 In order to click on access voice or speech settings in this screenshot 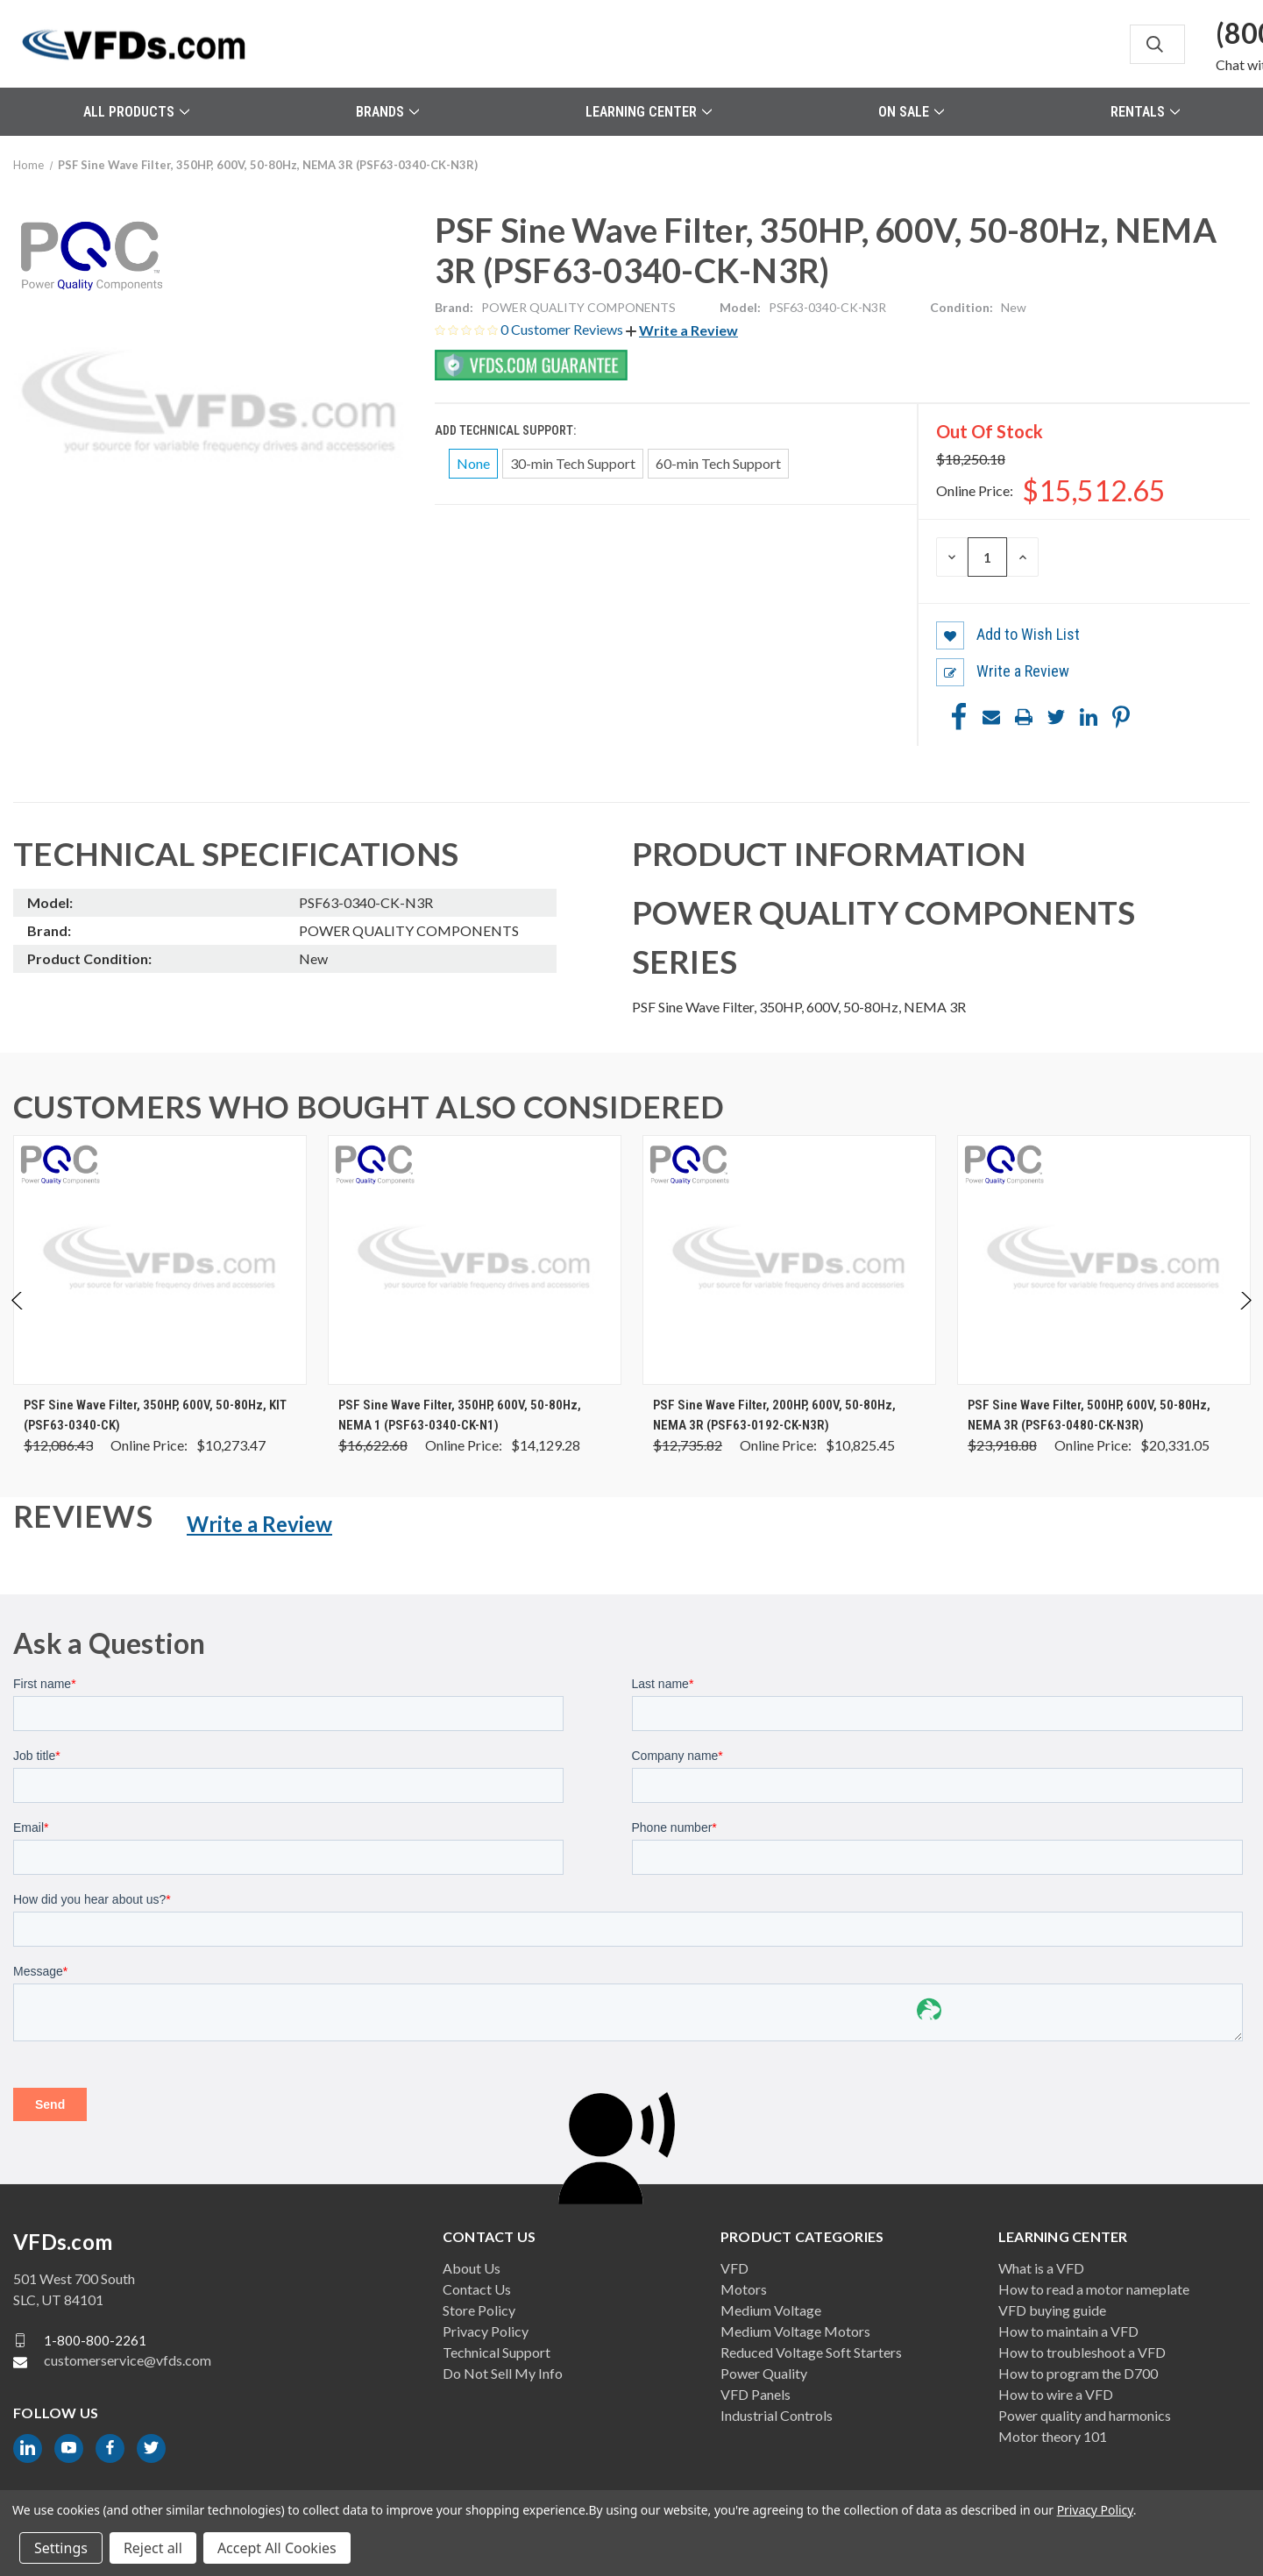, I will do `click(616, 2151)`.